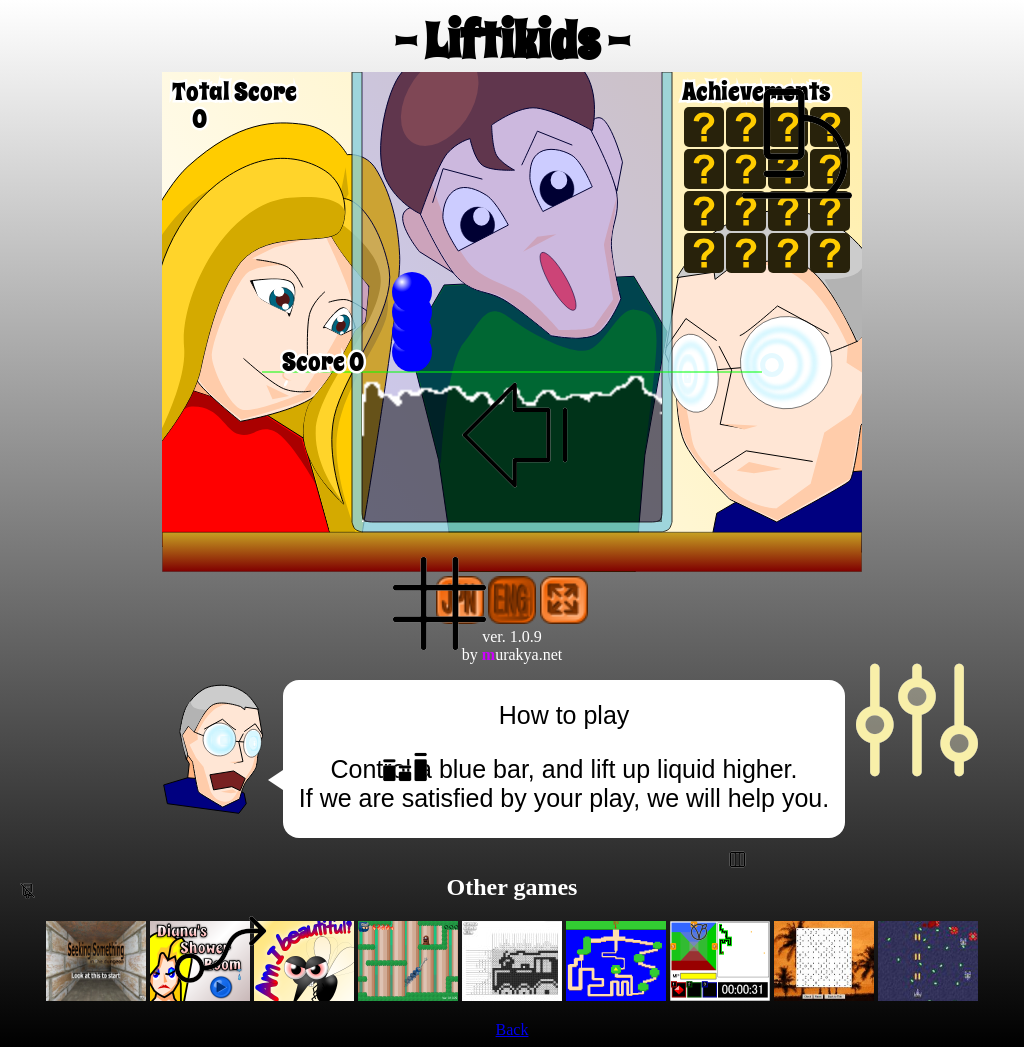 This screenshot has width=1024, height=1047. Describe the element at coordinates (519, 435) in the screenshot. I see `go back to previous screen` at that location.